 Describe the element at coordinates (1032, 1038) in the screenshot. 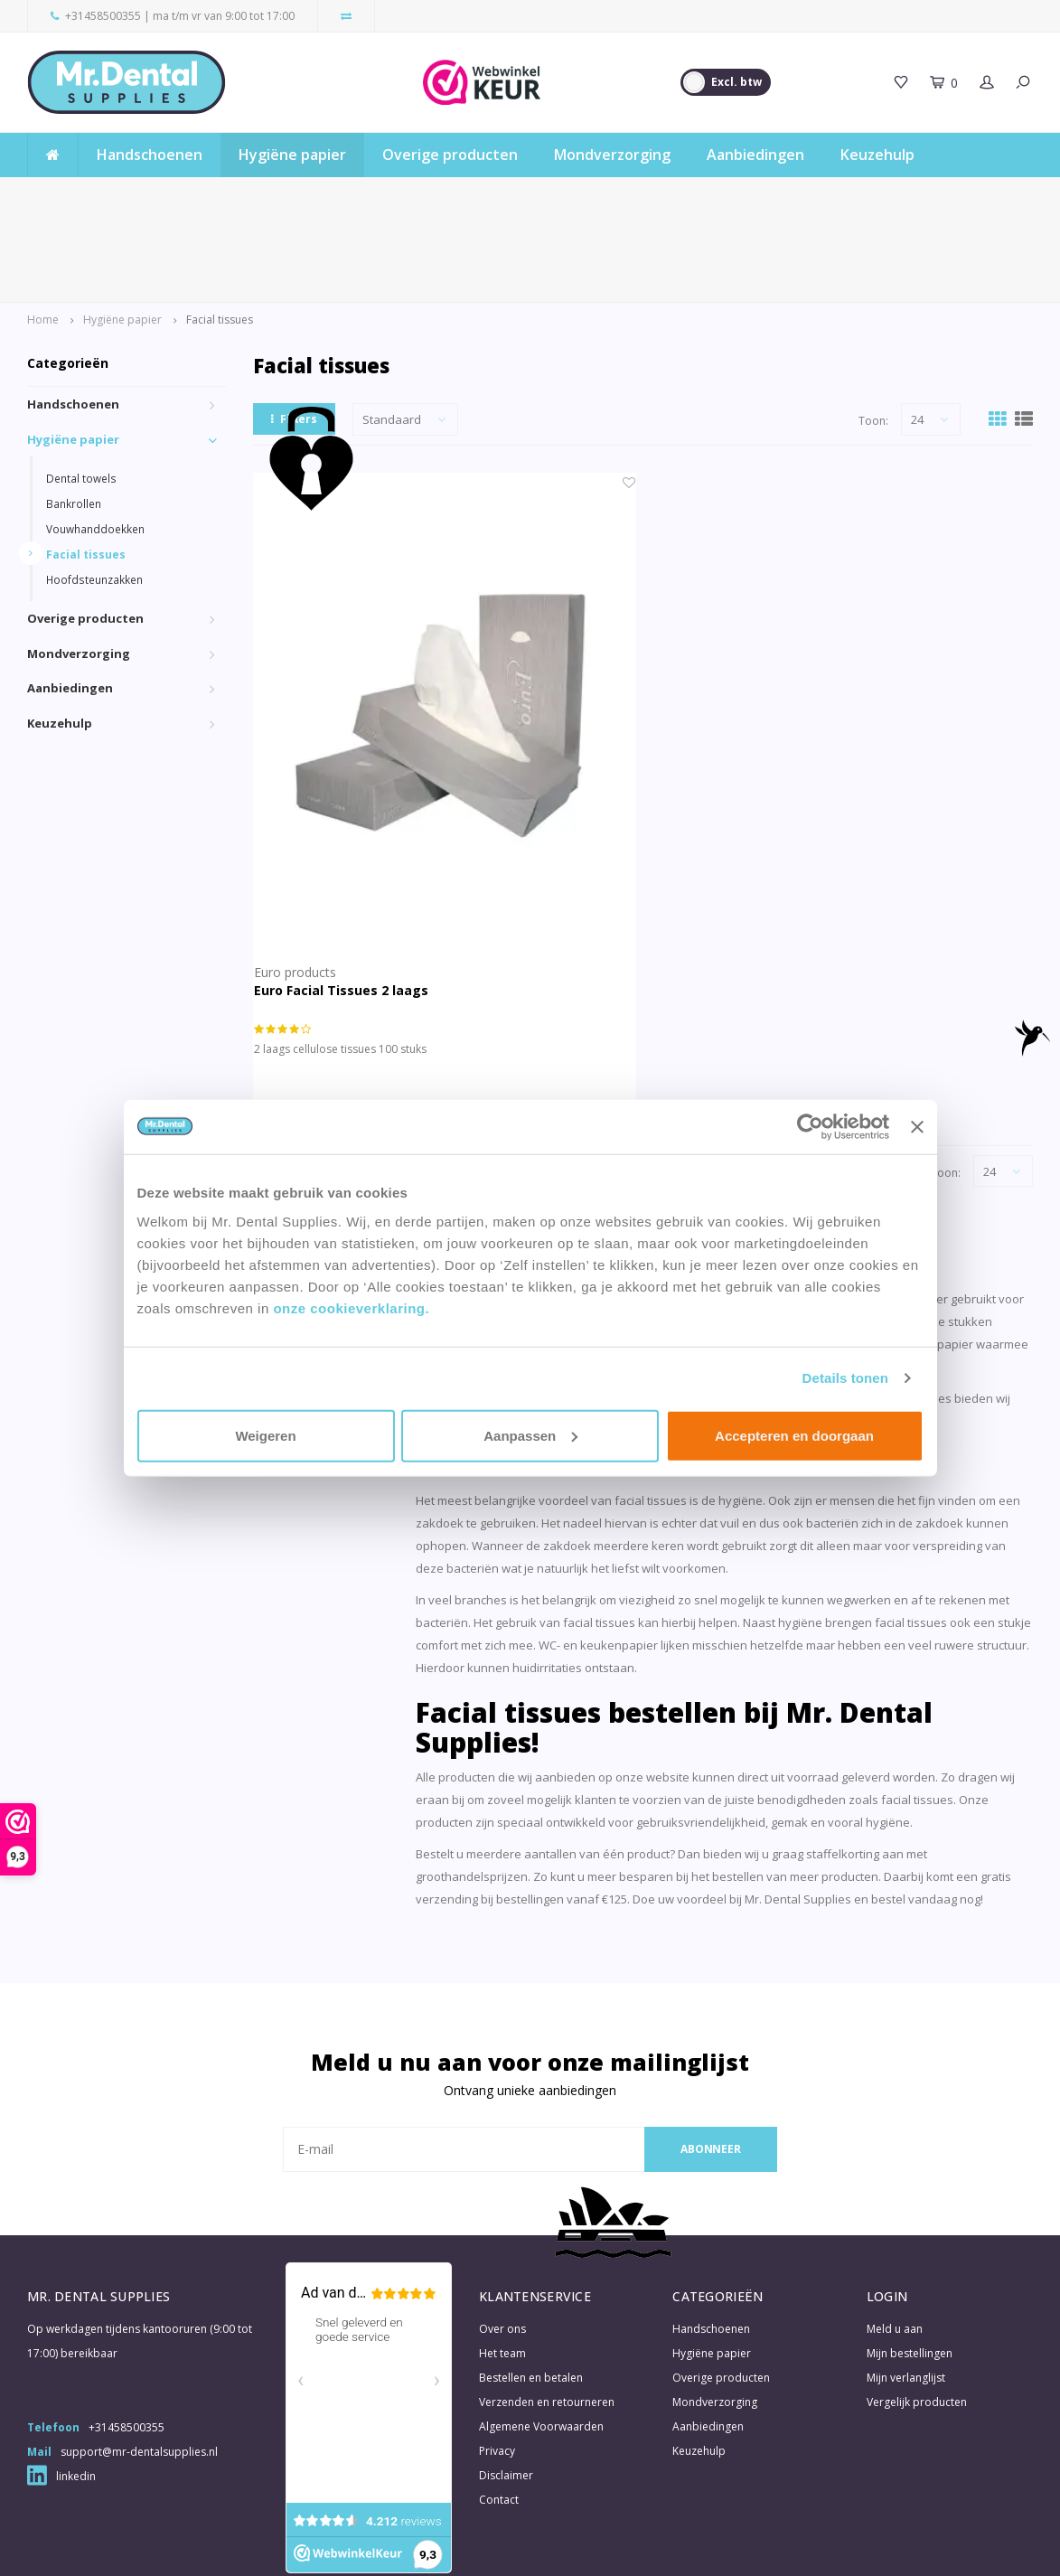

I see `nature or wildlife category indicator` at that location.